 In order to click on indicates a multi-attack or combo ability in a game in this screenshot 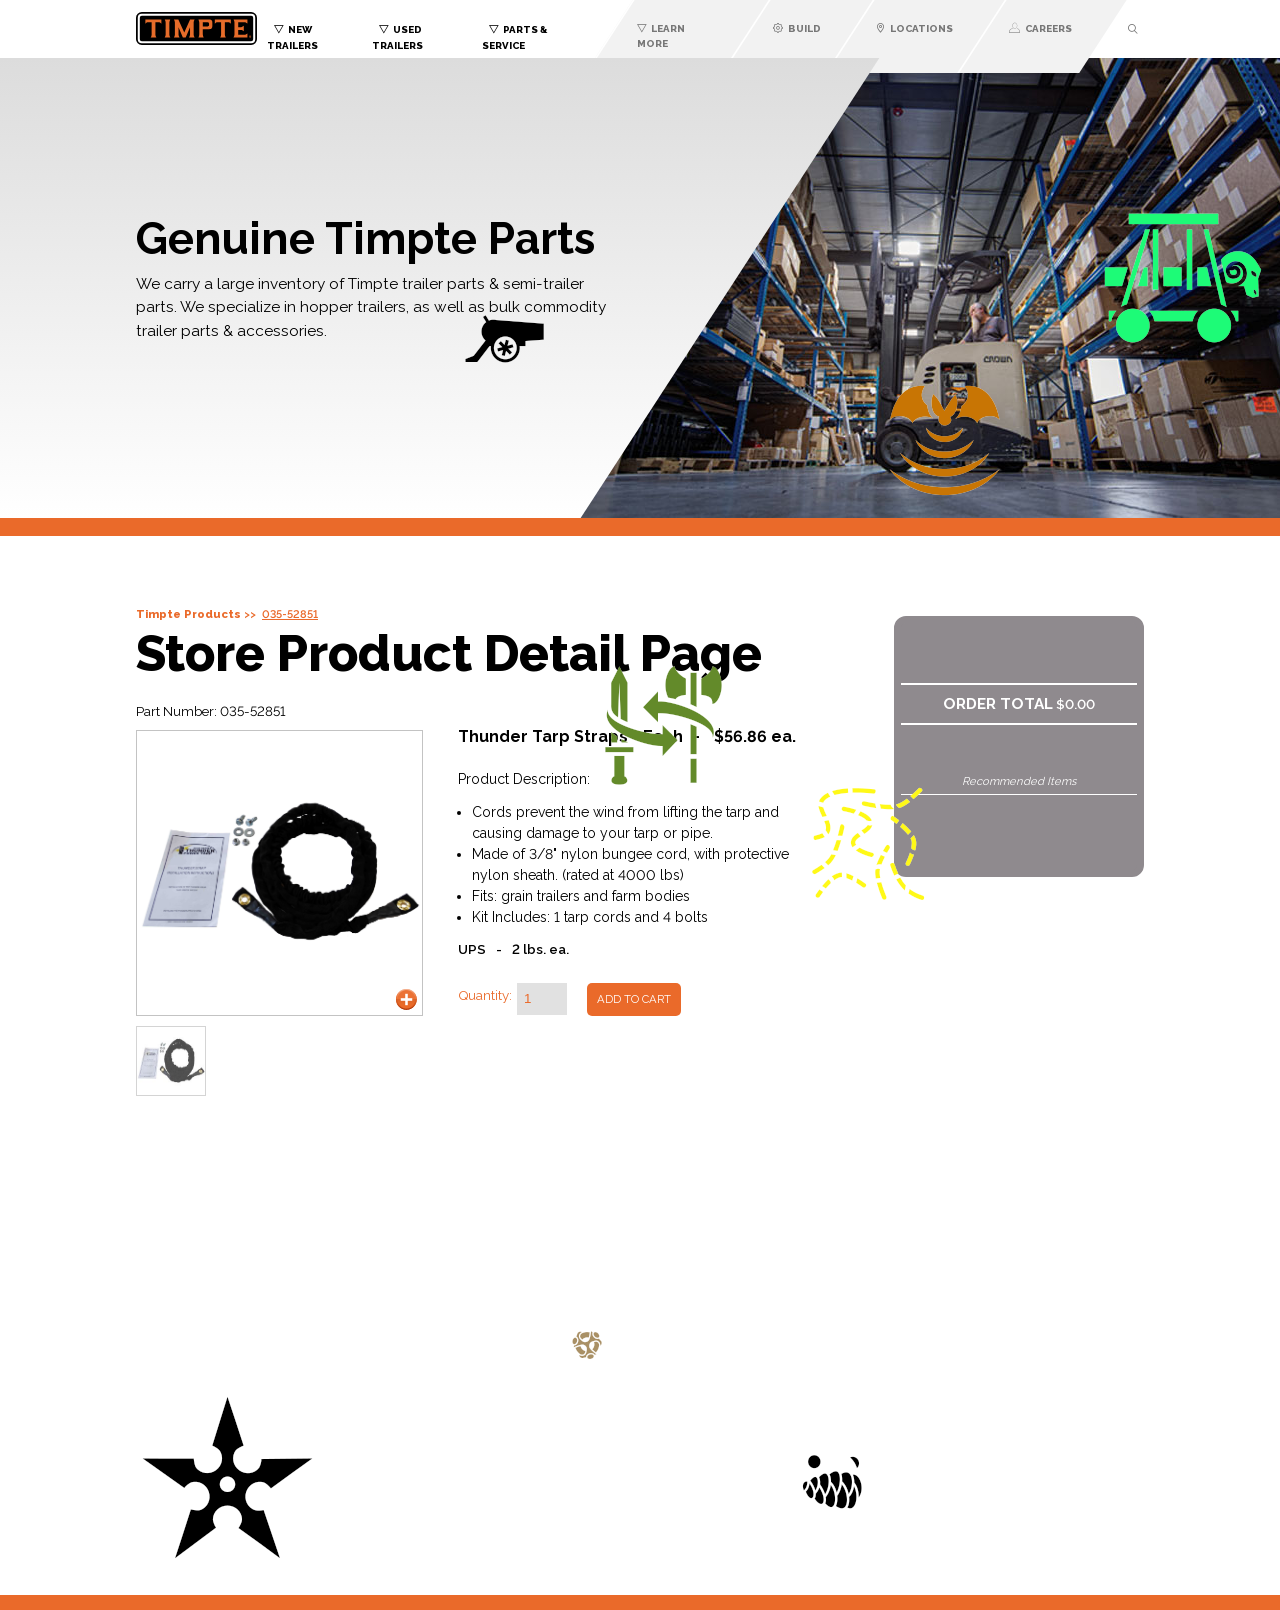, I will do `click(587, 1345)`.